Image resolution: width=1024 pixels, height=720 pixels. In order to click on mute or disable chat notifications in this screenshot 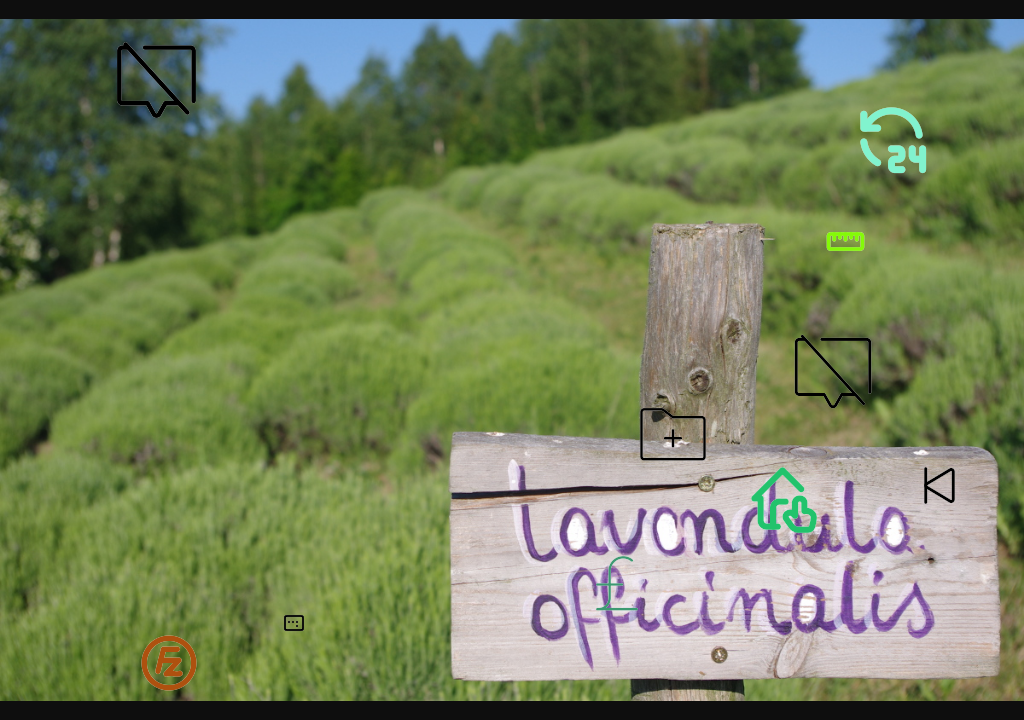, I will do `click(833, 370)`.